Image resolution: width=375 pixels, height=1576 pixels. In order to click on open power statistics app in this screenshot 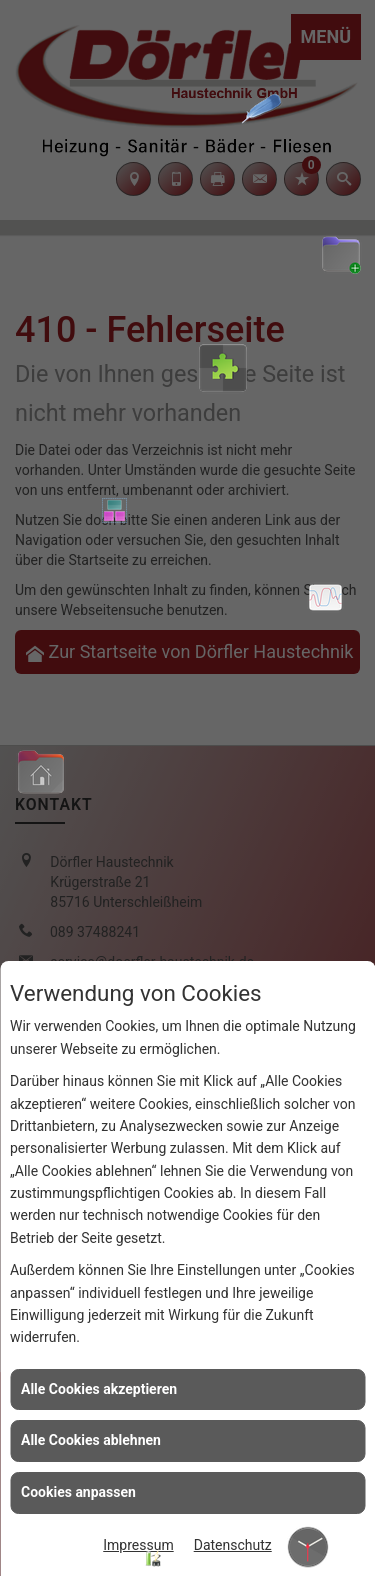, I will do `click(325, 597)`.